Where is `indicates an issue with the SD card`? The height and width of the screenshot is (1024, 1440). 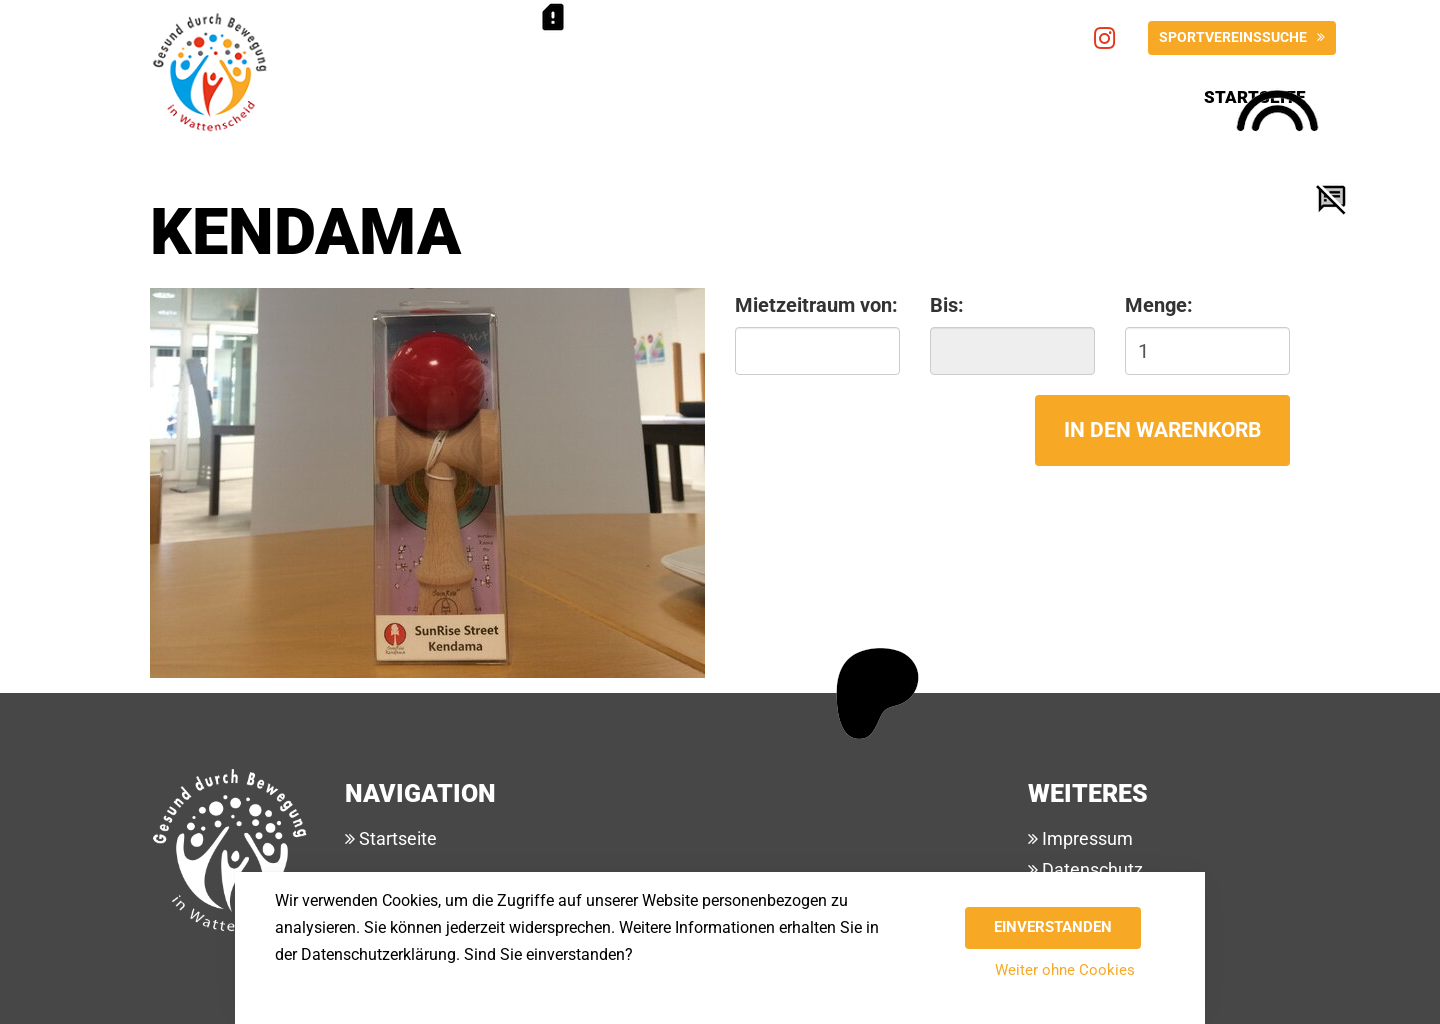
indicates an issue with the SD card is located at coordinates (553, 17).